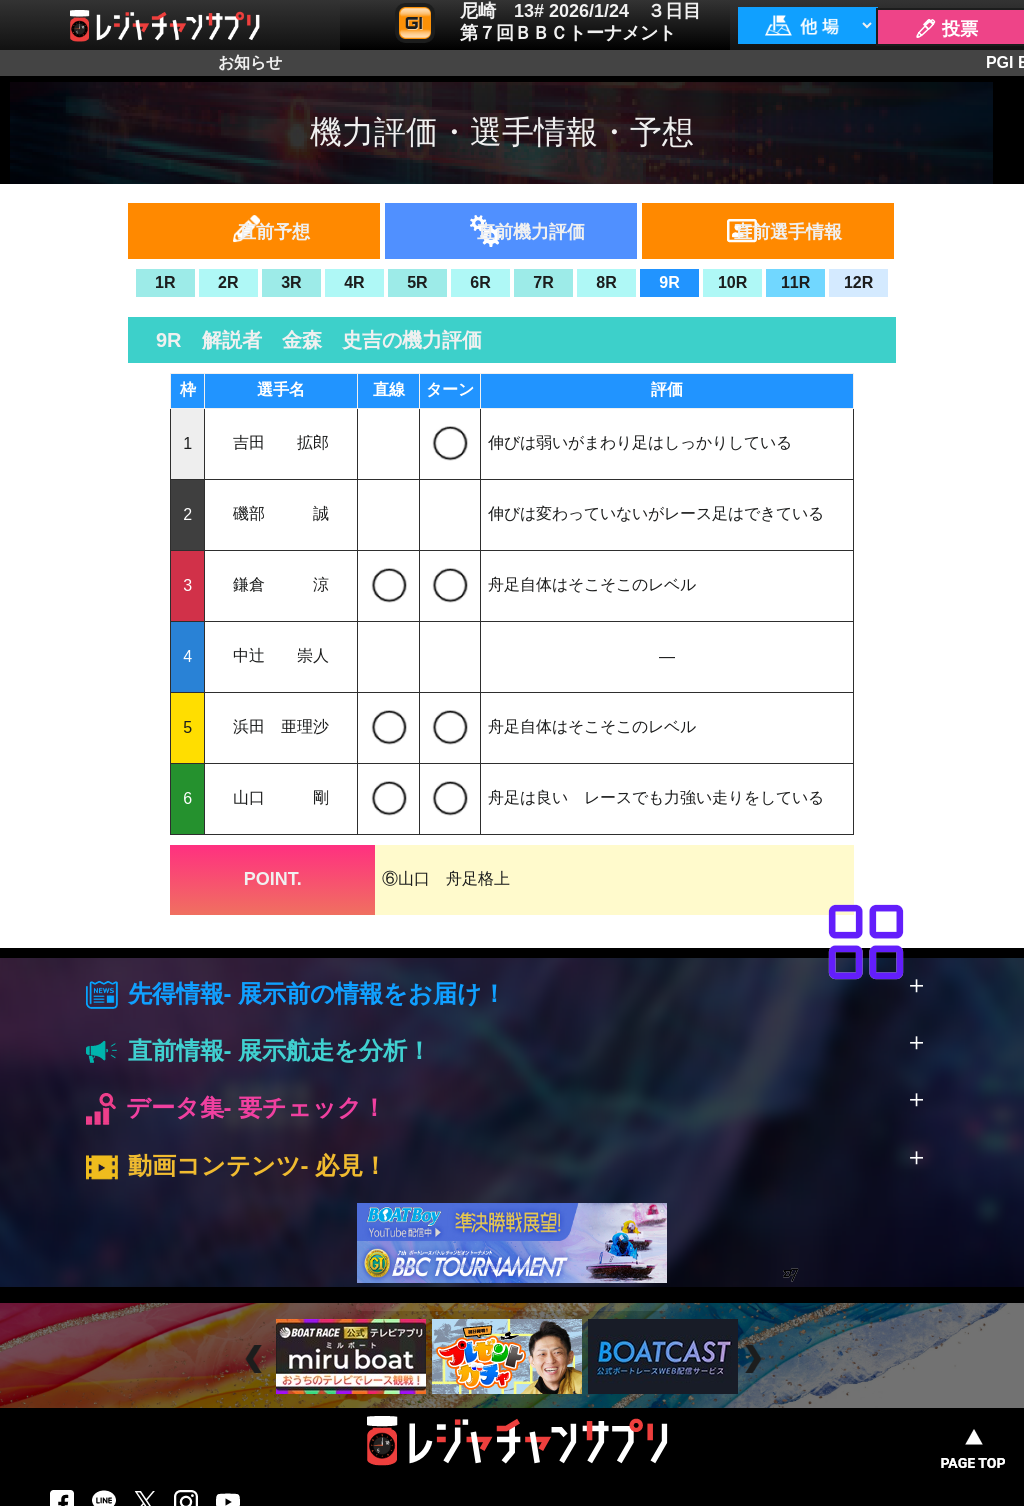 Image resolution: width=1024 pixels, height=1506 pixels. What do you see at coordinates (866, 942) in the screenshot?
I see `view all apps or menu grid` at bounding box center [866, 942].